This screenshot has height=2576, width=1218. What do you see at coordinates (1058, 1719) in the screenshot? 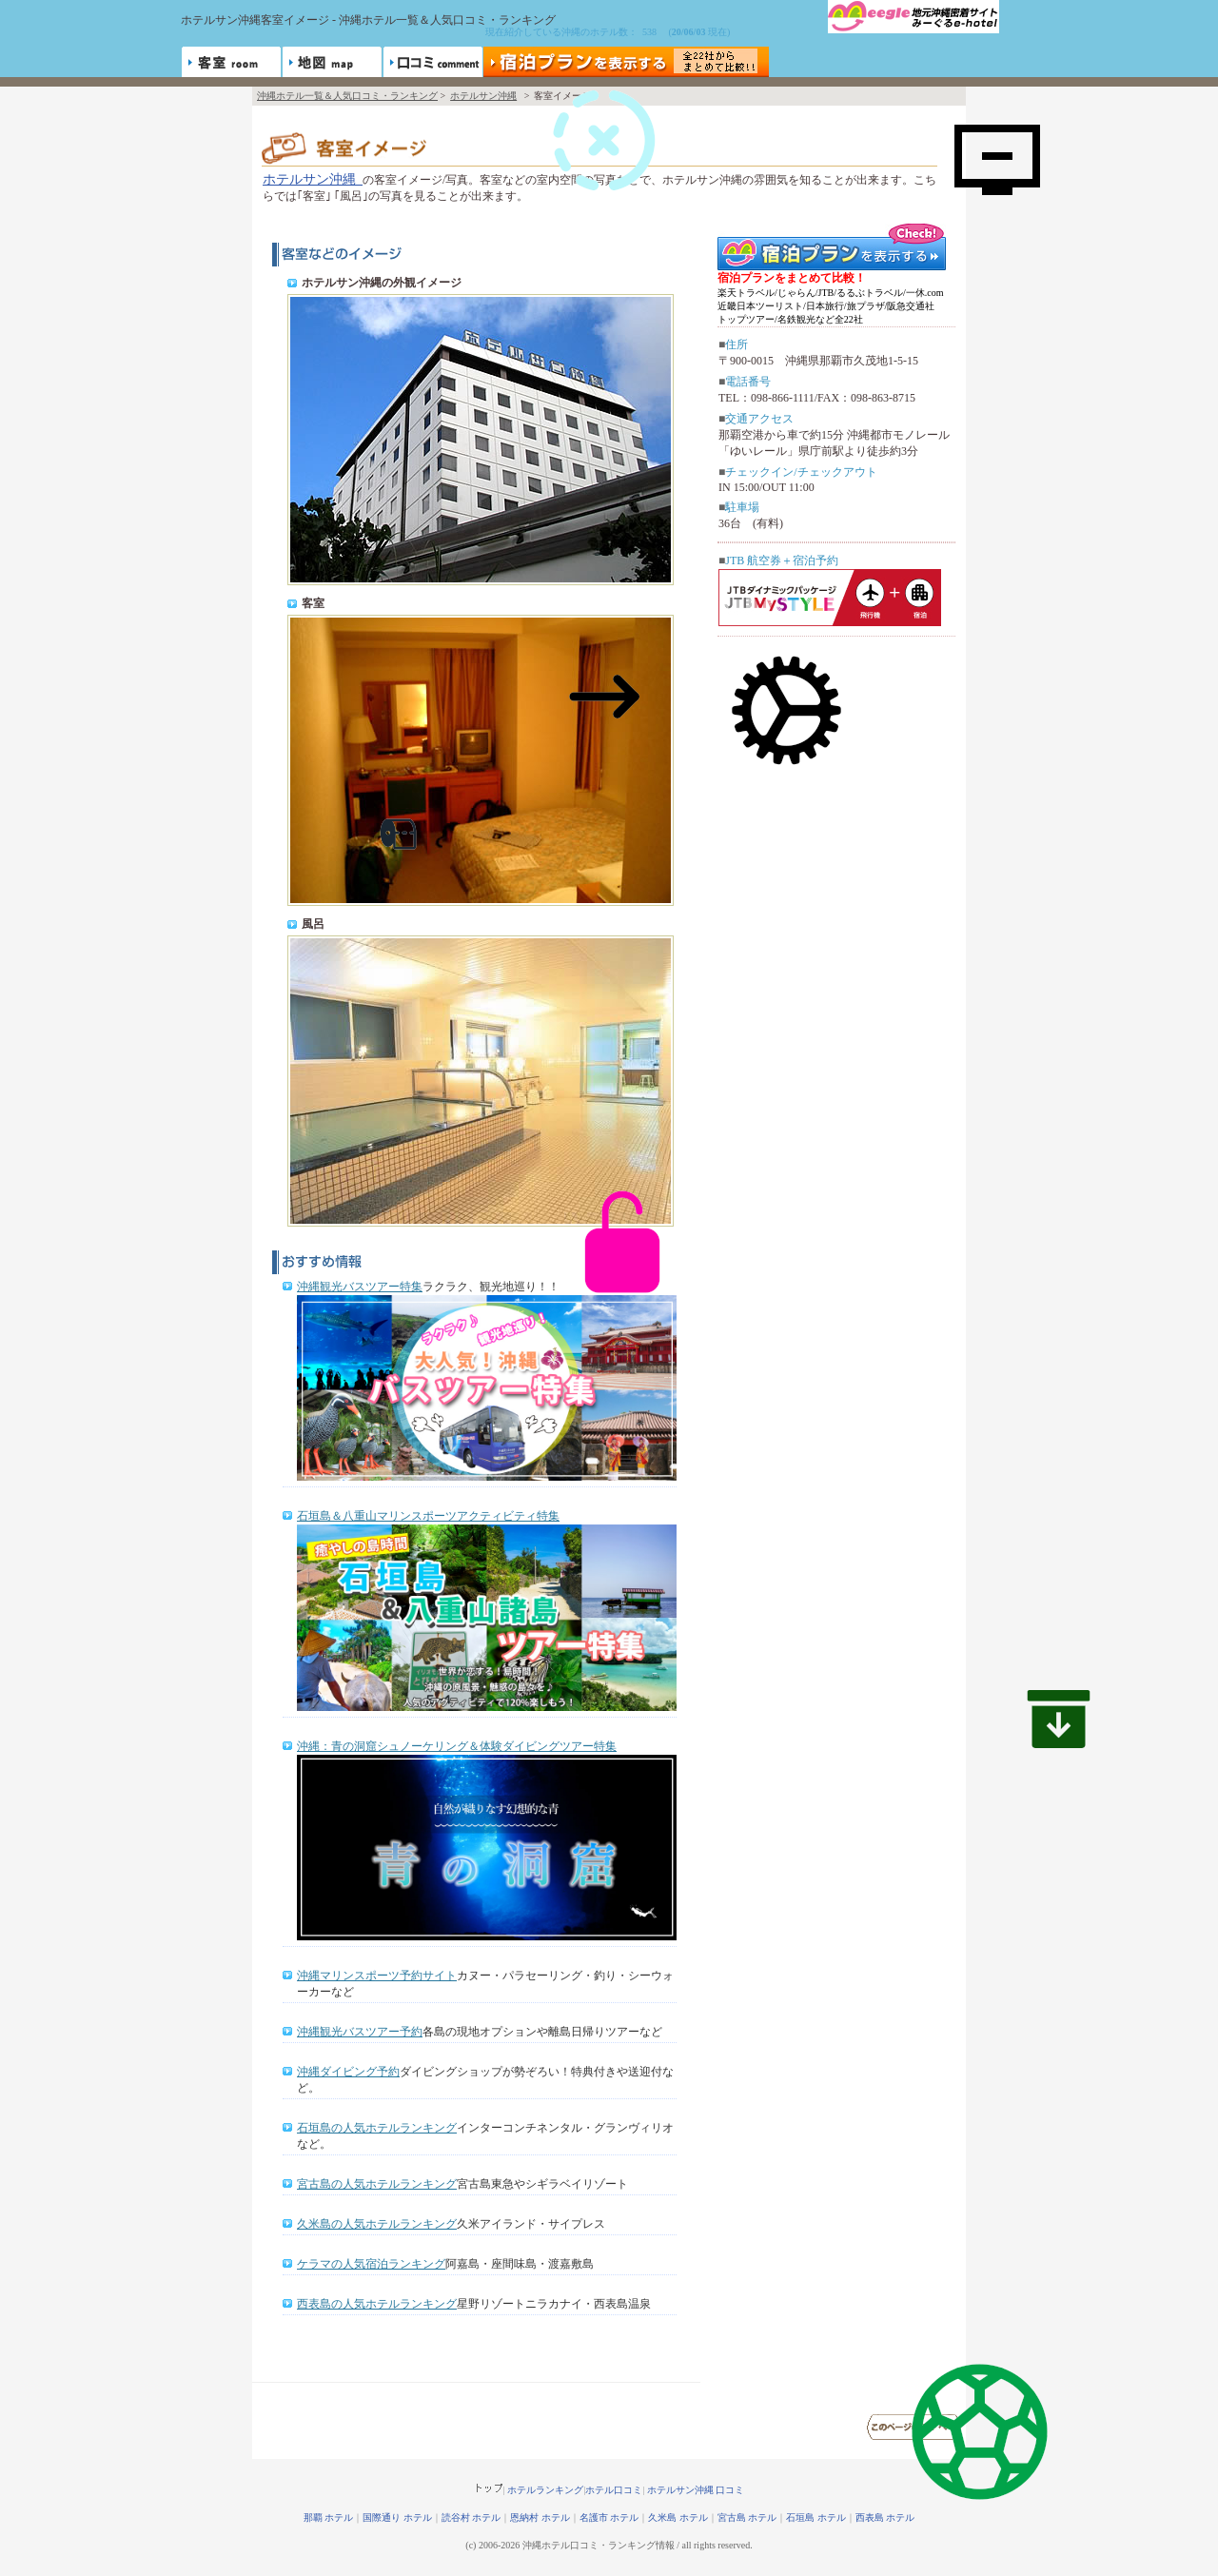
I see `archive this item` at bounding box center [1058, 1719].